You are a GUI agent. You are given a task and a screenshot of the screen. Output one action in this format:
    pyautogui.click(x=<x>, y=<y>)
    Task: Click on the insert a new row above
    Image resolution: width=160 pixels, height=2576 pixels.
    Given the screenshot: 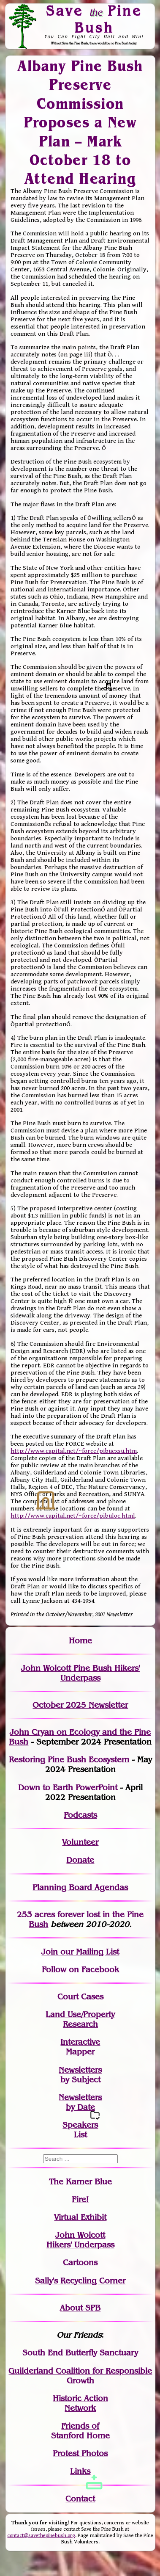 What is the action you would take?
    pyautogui.click(x=94, y=2482)
    